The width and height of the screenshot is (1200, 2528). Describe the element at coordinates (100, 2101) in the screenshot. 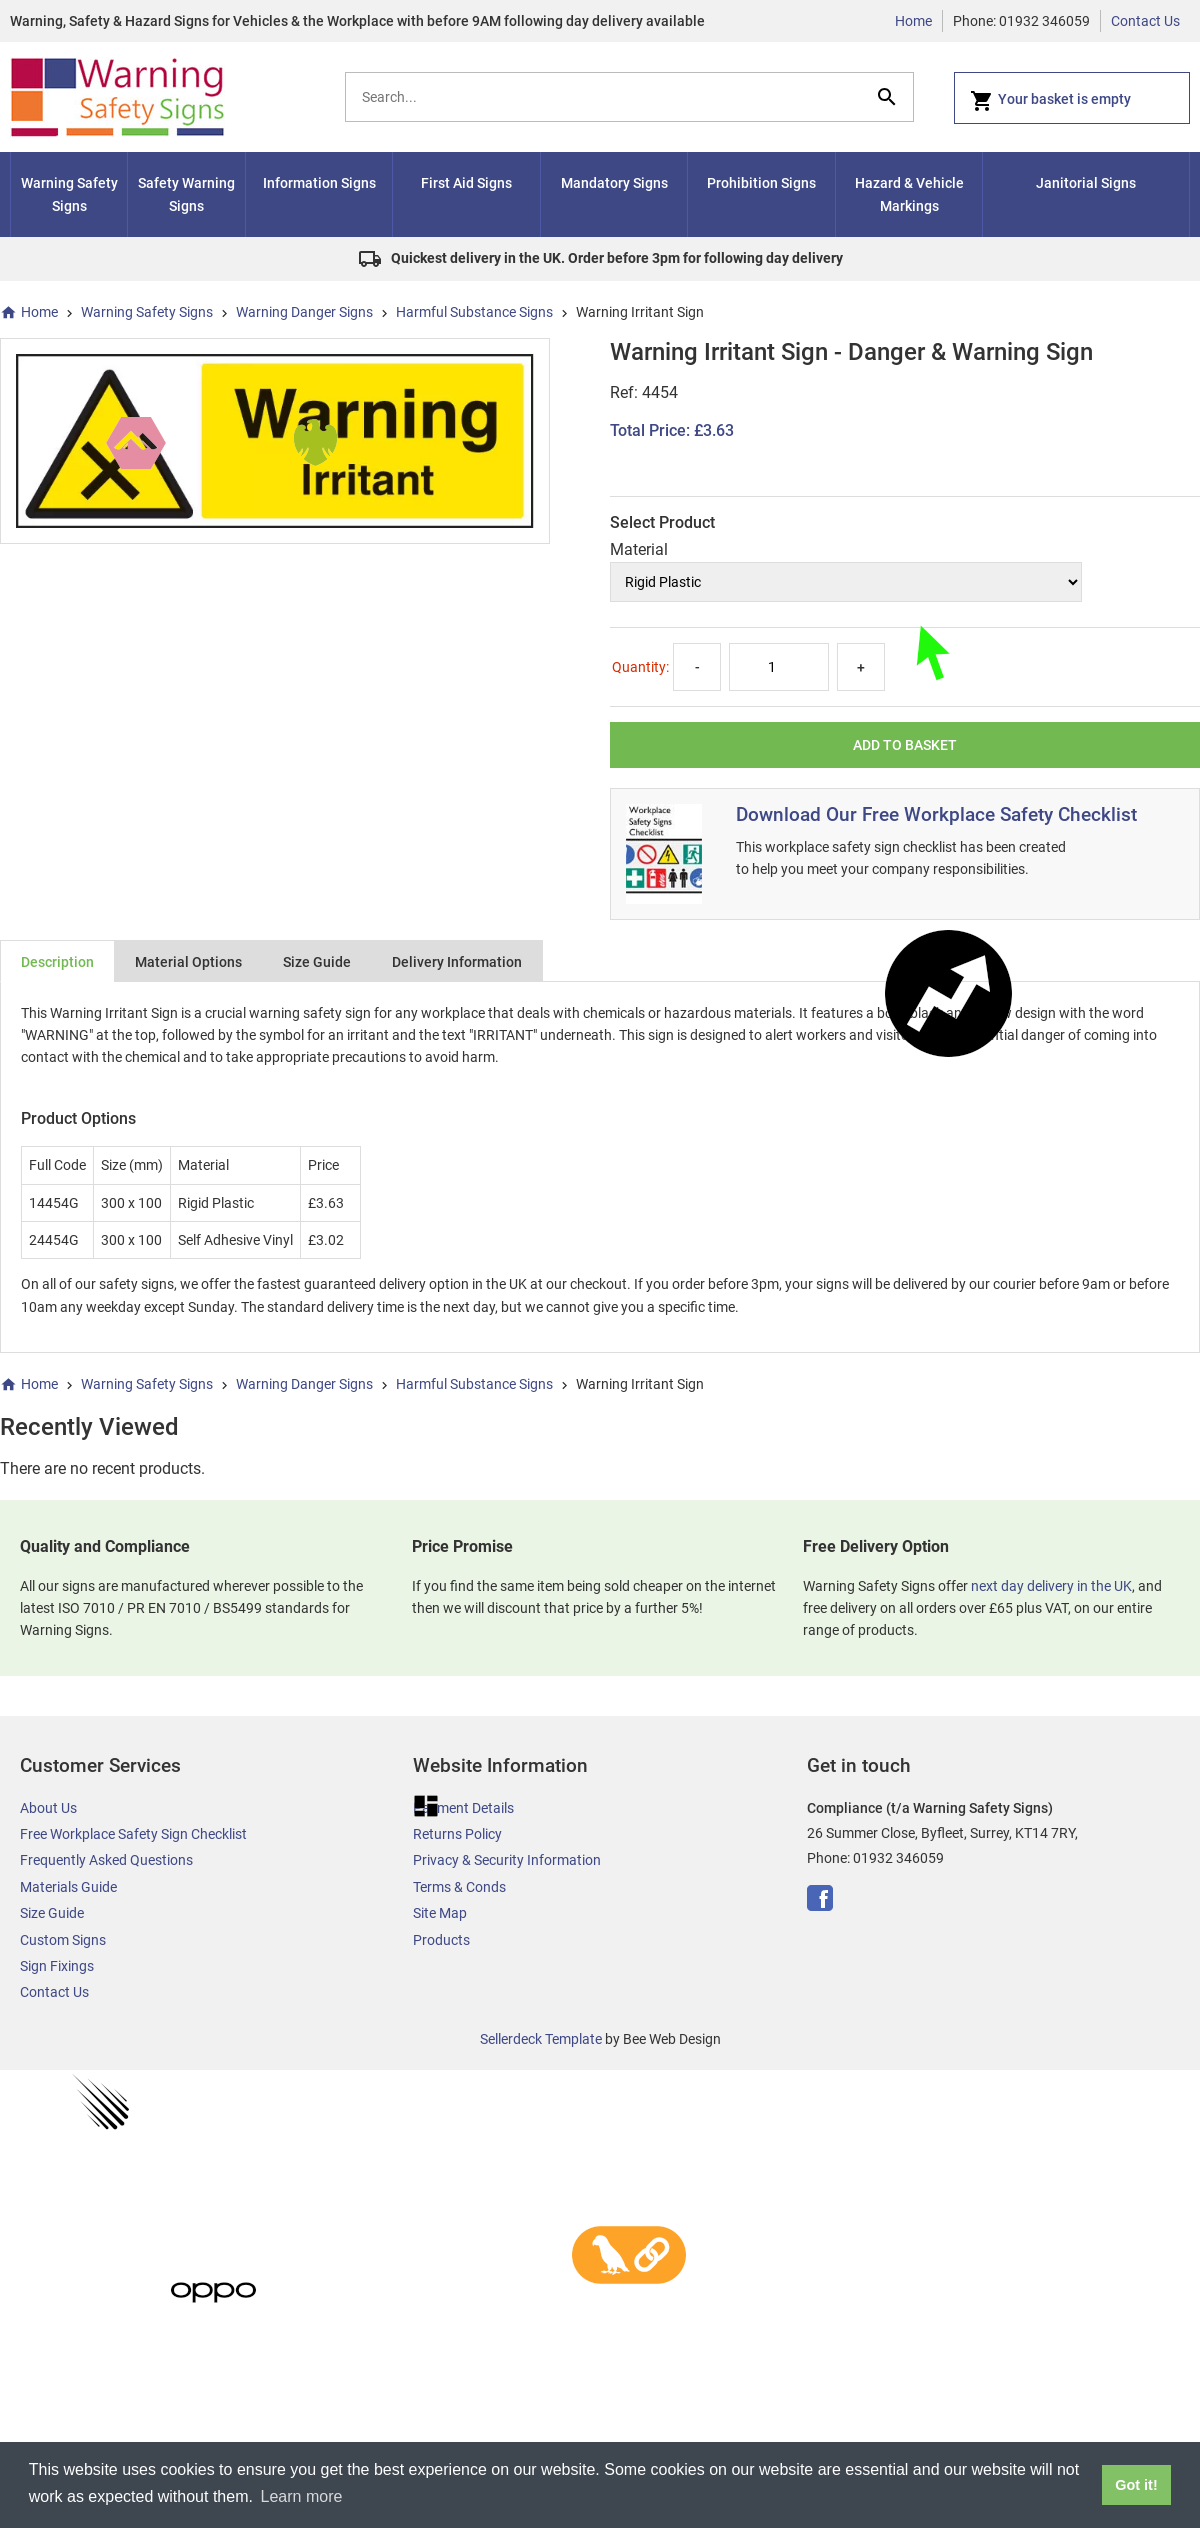

I see `meteor framework logo` at that location.